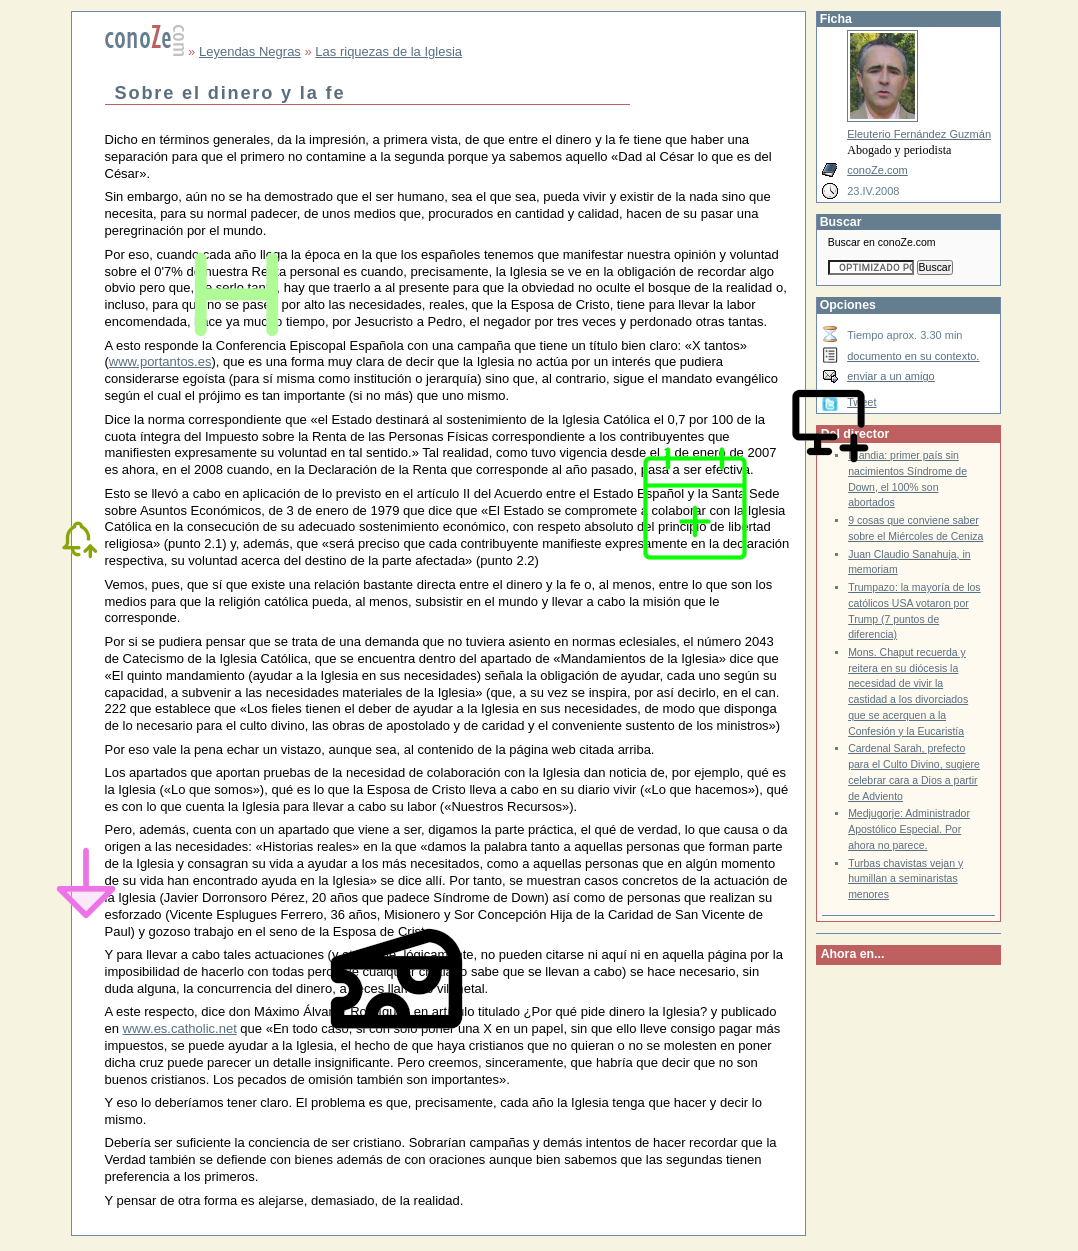  I want to click on apply heading text formatting, so click(236, 294).